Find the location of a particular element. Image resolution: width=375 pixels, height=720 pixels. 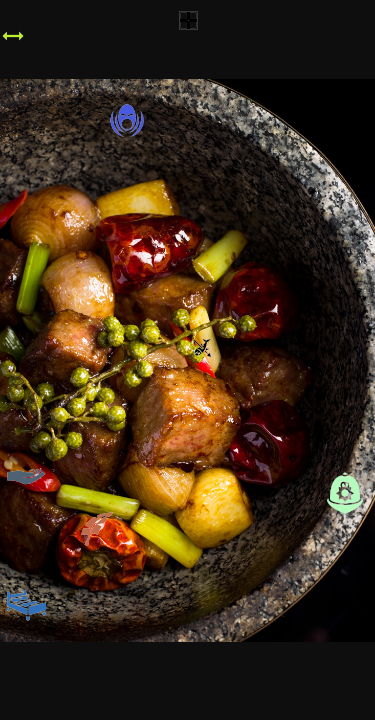

flip image horizontally is located at coordinates (13, 36).